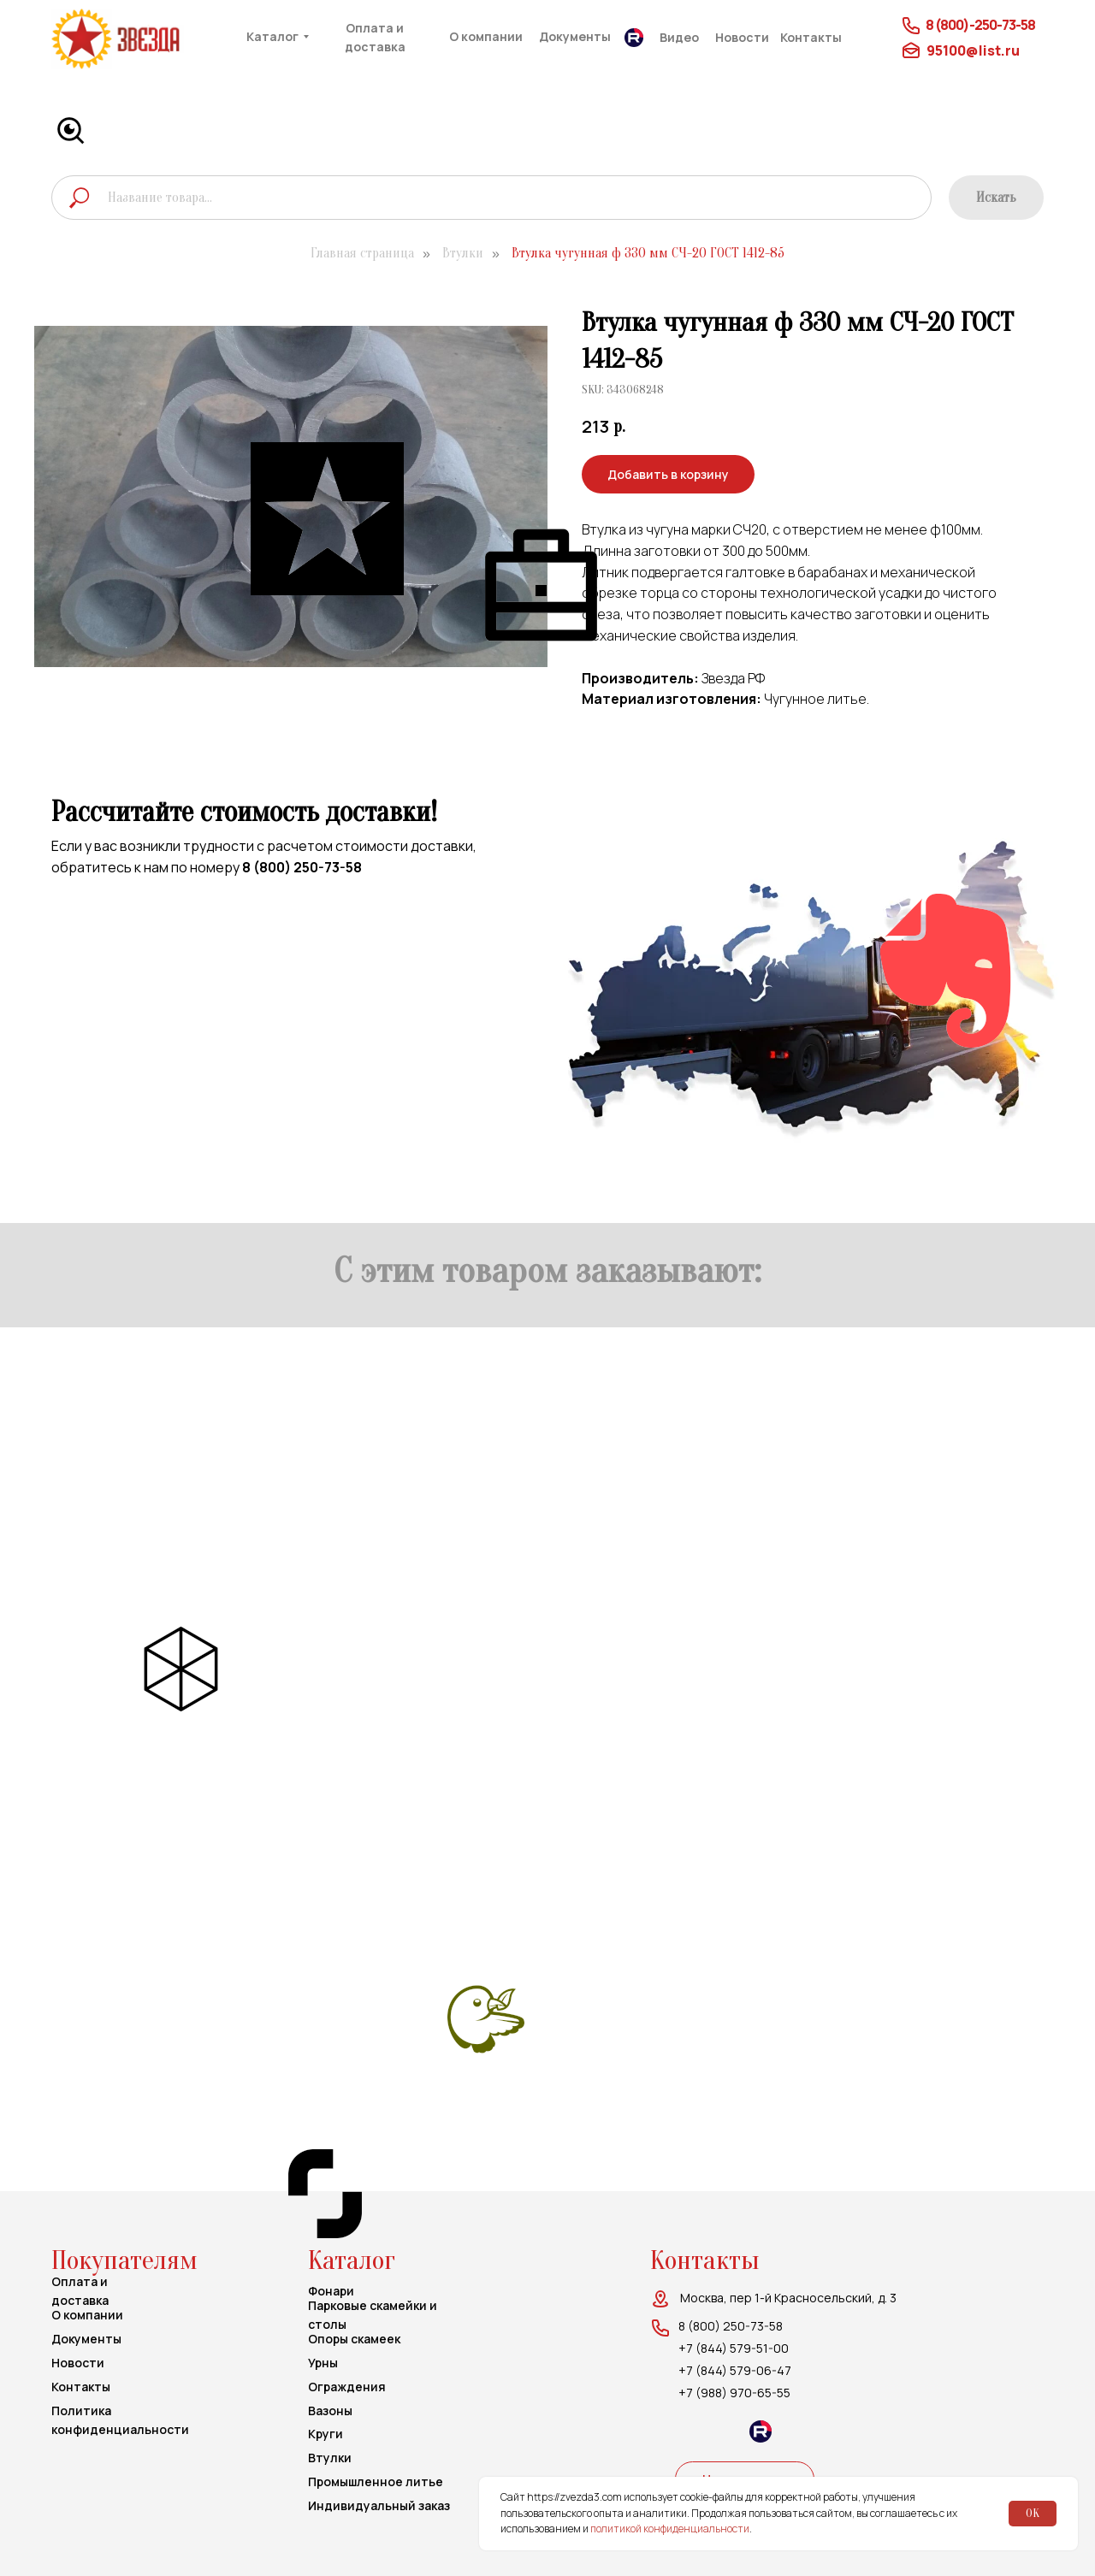 This screenshot has height=2576, width=1095. I want to click on search with visual recognition, so click(70, 130).